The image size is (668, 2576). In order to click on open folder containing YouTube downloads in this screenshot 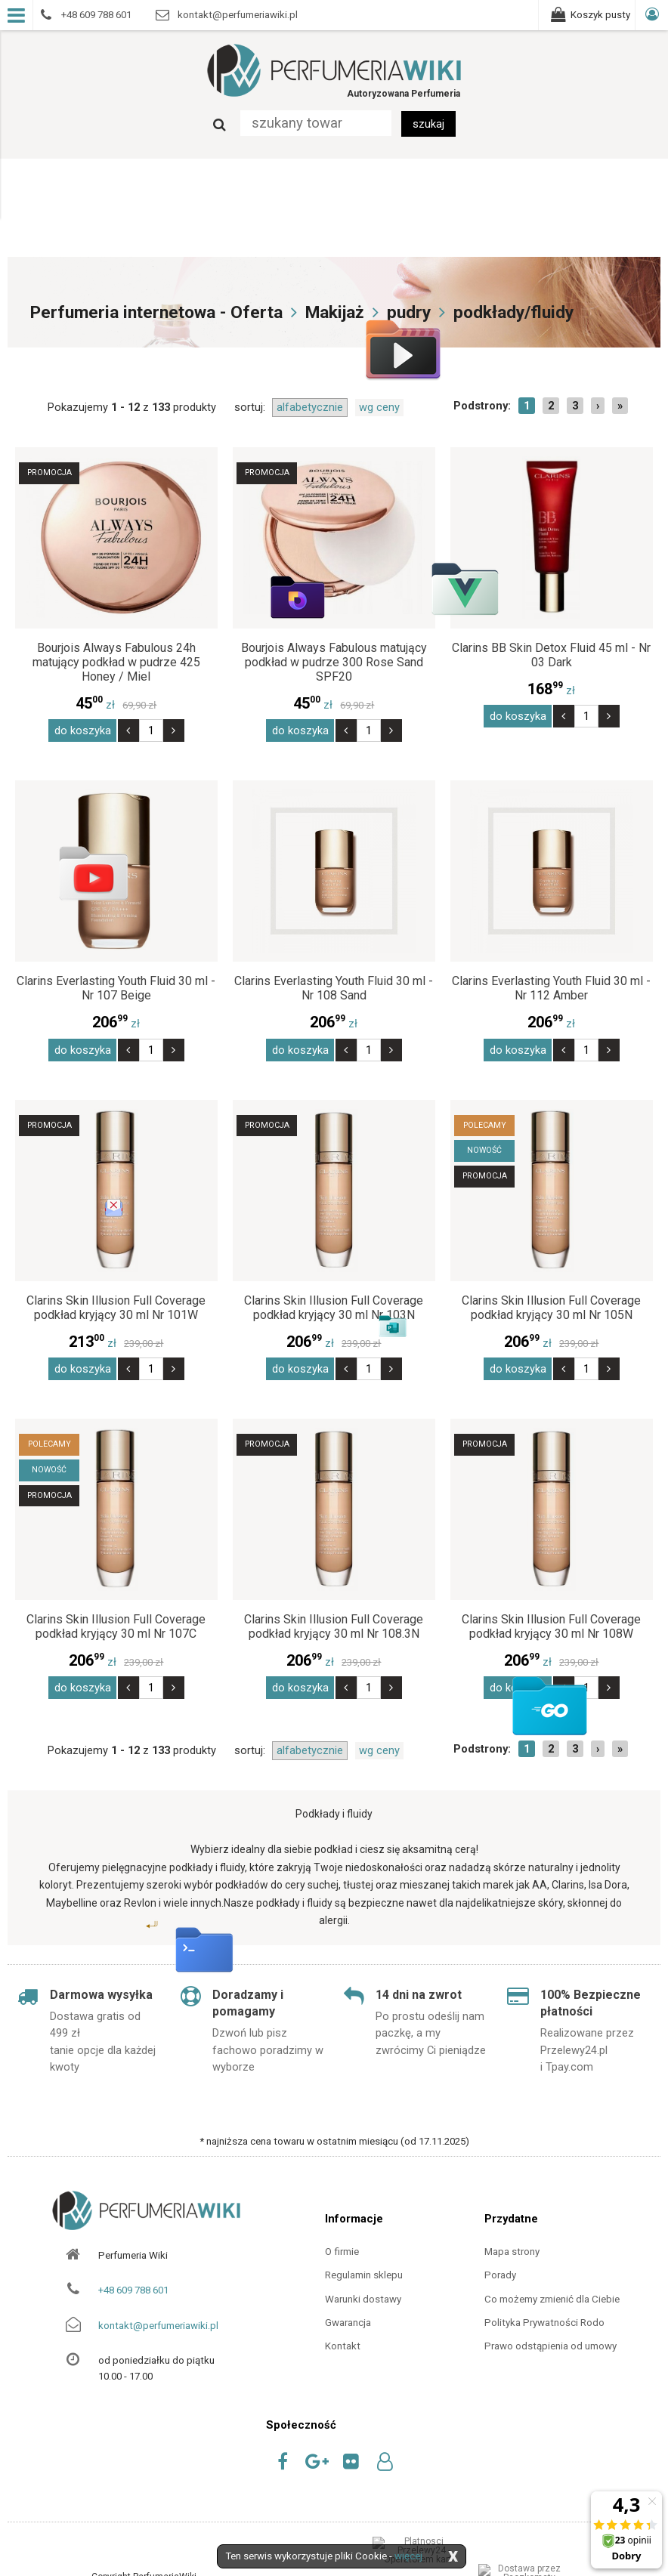, I will do `click(93, 875)`.